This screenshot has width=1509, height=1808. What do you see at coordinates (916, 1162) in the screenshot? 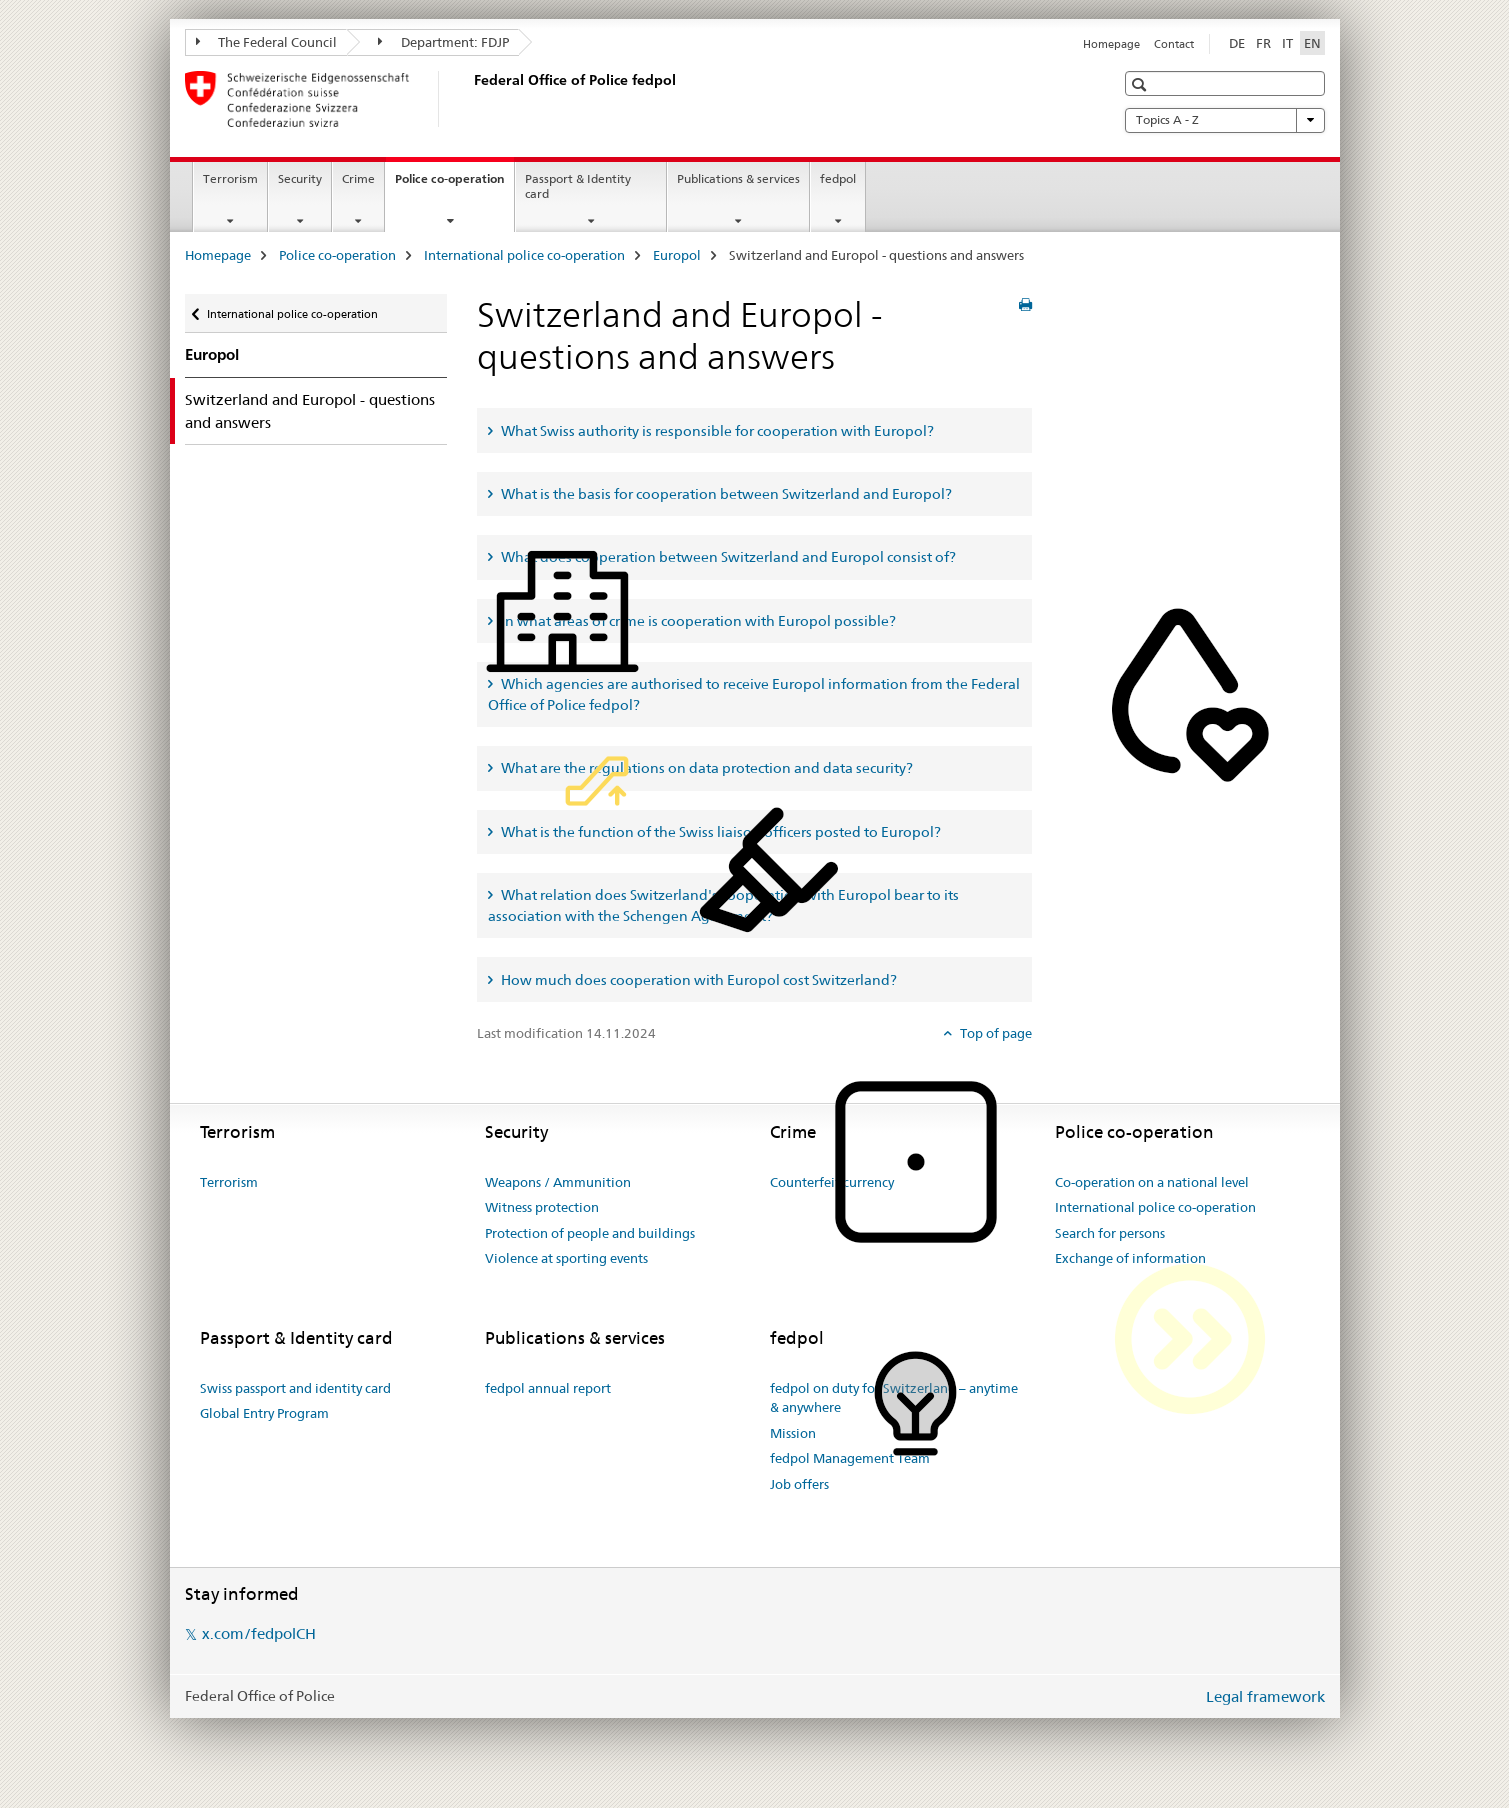
I see `indicates a roll result of one on a dice` at bounding box center [916, 1162].